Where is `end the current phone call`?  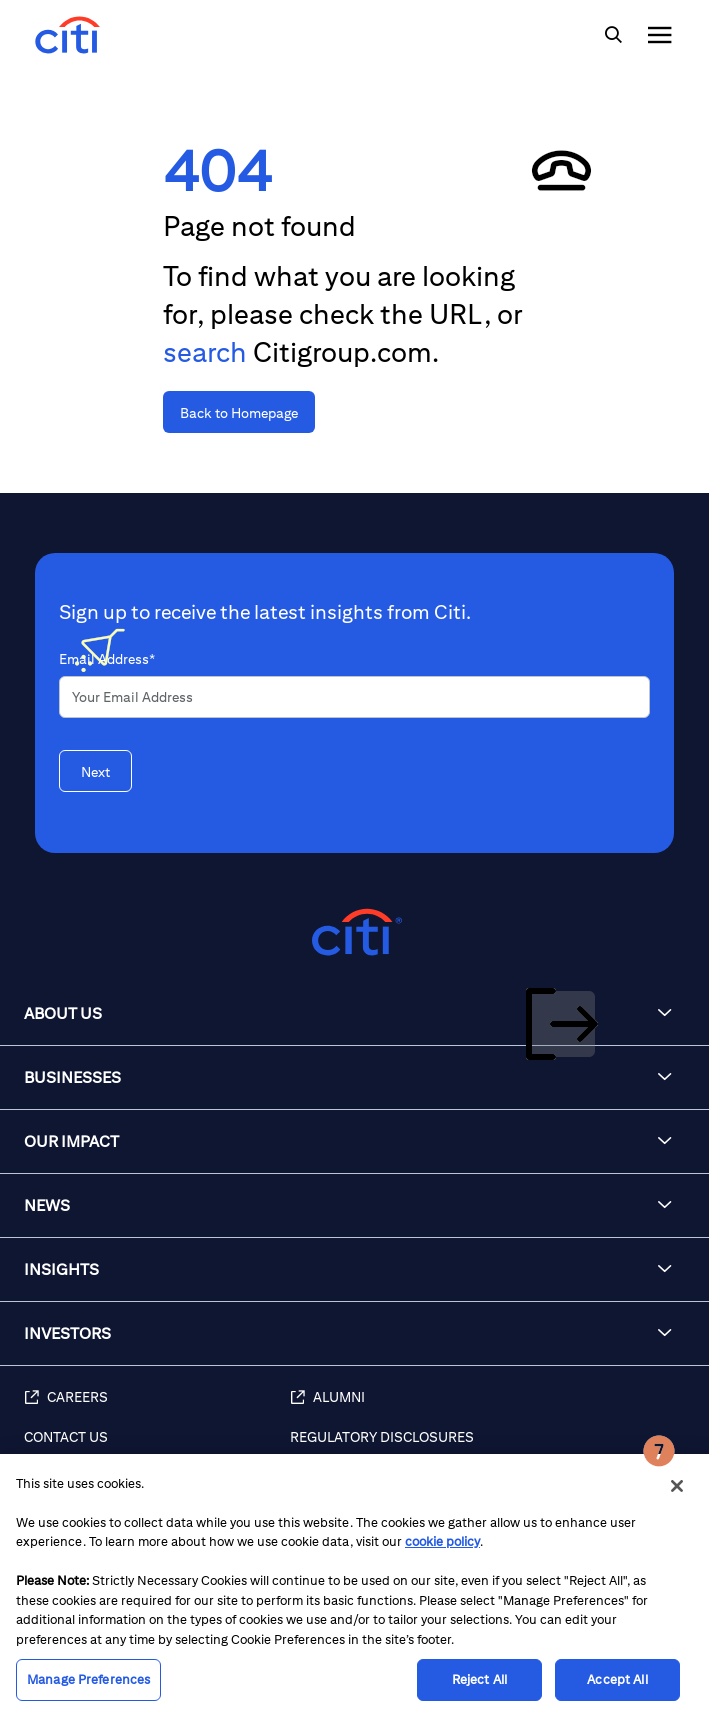
end the current phone call is located at coordinates (561, 170).